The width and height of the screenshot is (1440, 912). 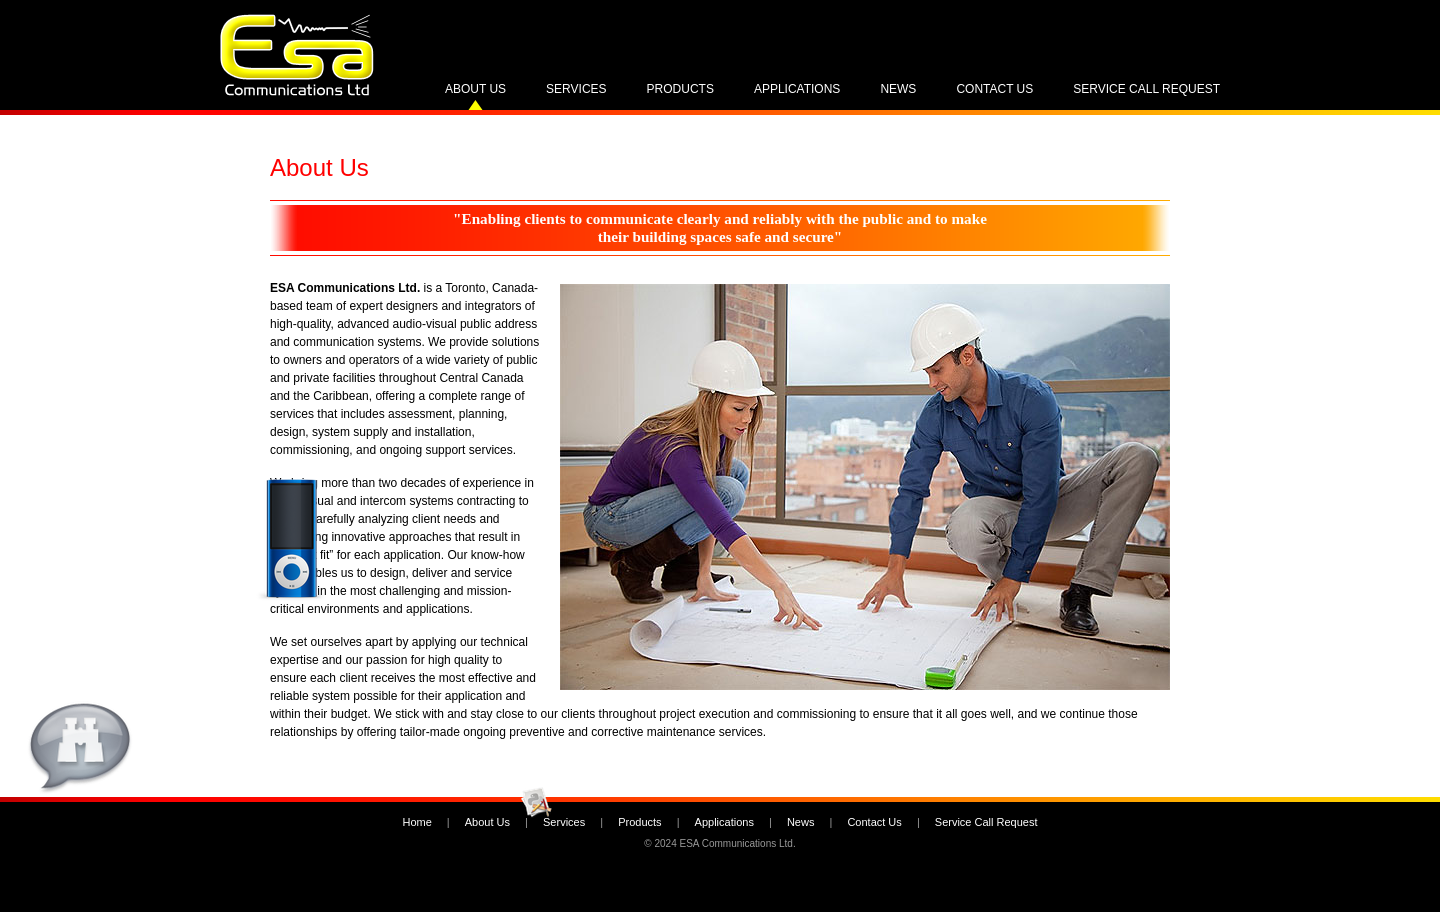 I want to click on iPod nano device connected, so click(x=291, y=540).